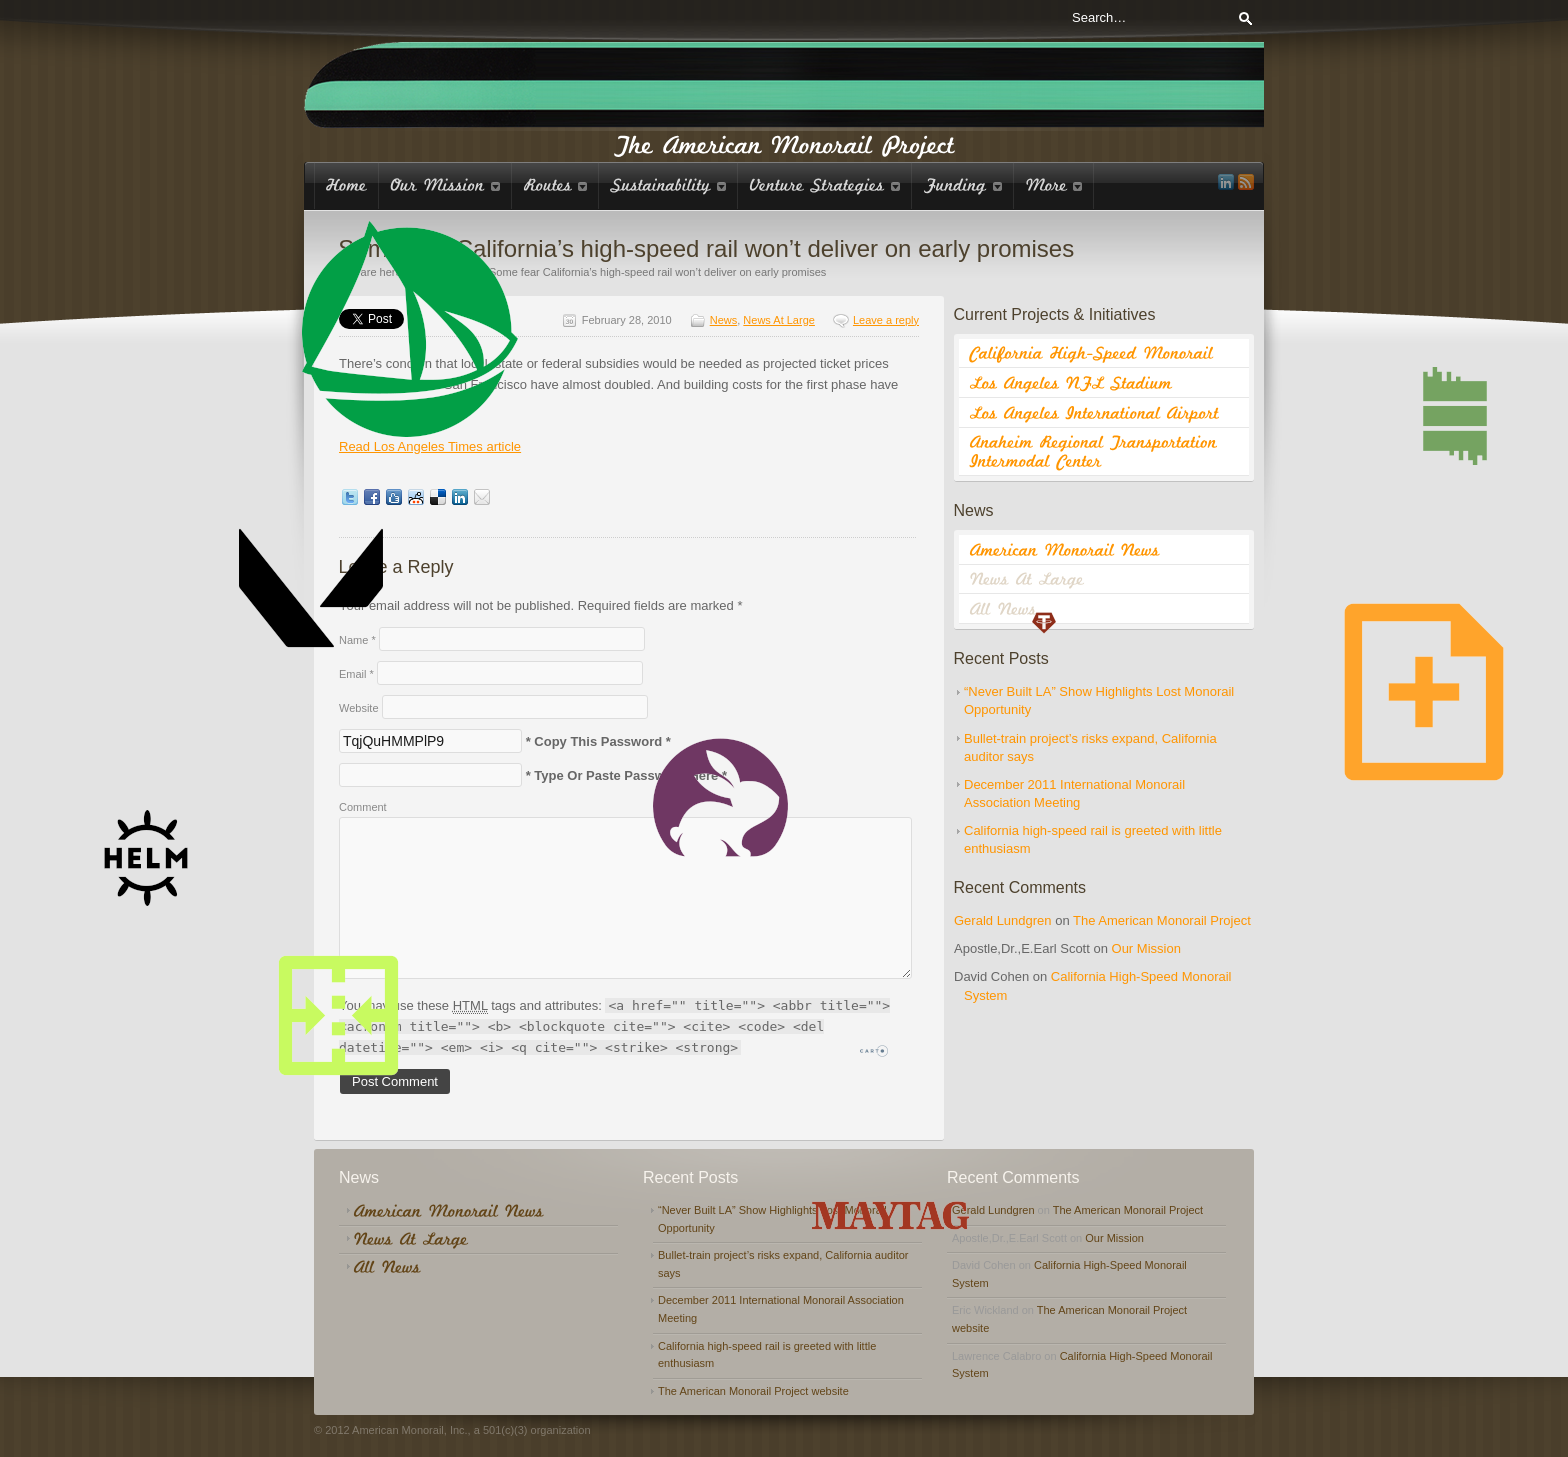 The height and width of the screenshot is (1457, 1568). What do you see at coordinates (890, 1215) in the screenshot?
I see `maytag brand logo` at bounding box center [890, 1215].